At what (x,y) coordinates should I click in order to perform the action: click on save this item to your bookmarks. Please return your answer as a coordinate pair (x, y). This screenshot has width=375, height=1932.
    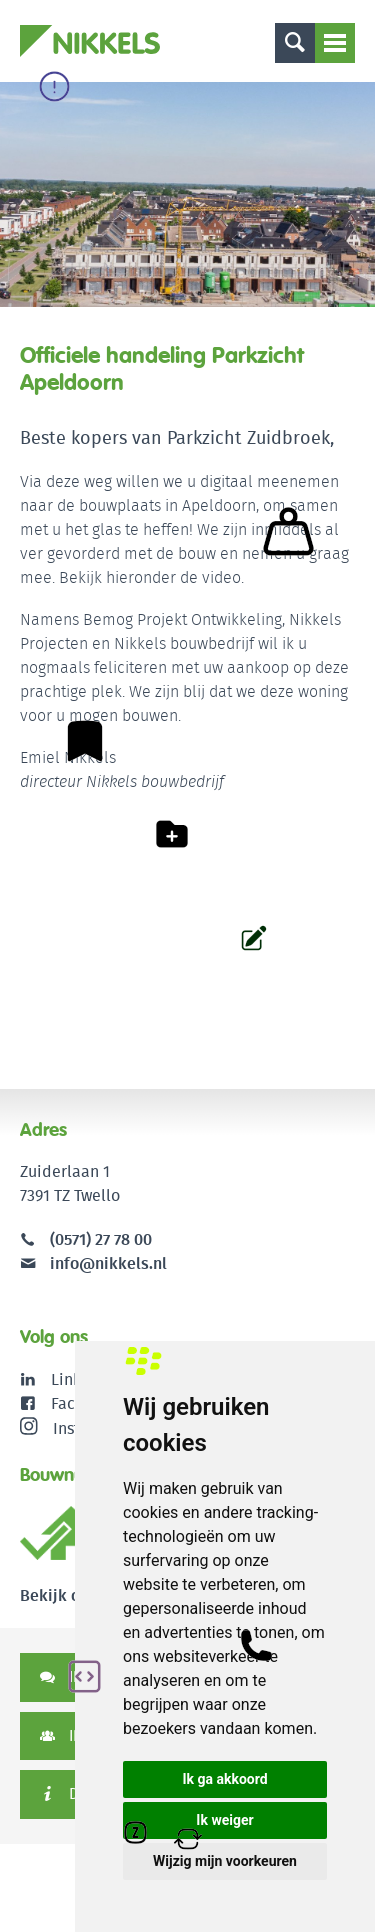
    Looking at the image, I should click on (85, 741).